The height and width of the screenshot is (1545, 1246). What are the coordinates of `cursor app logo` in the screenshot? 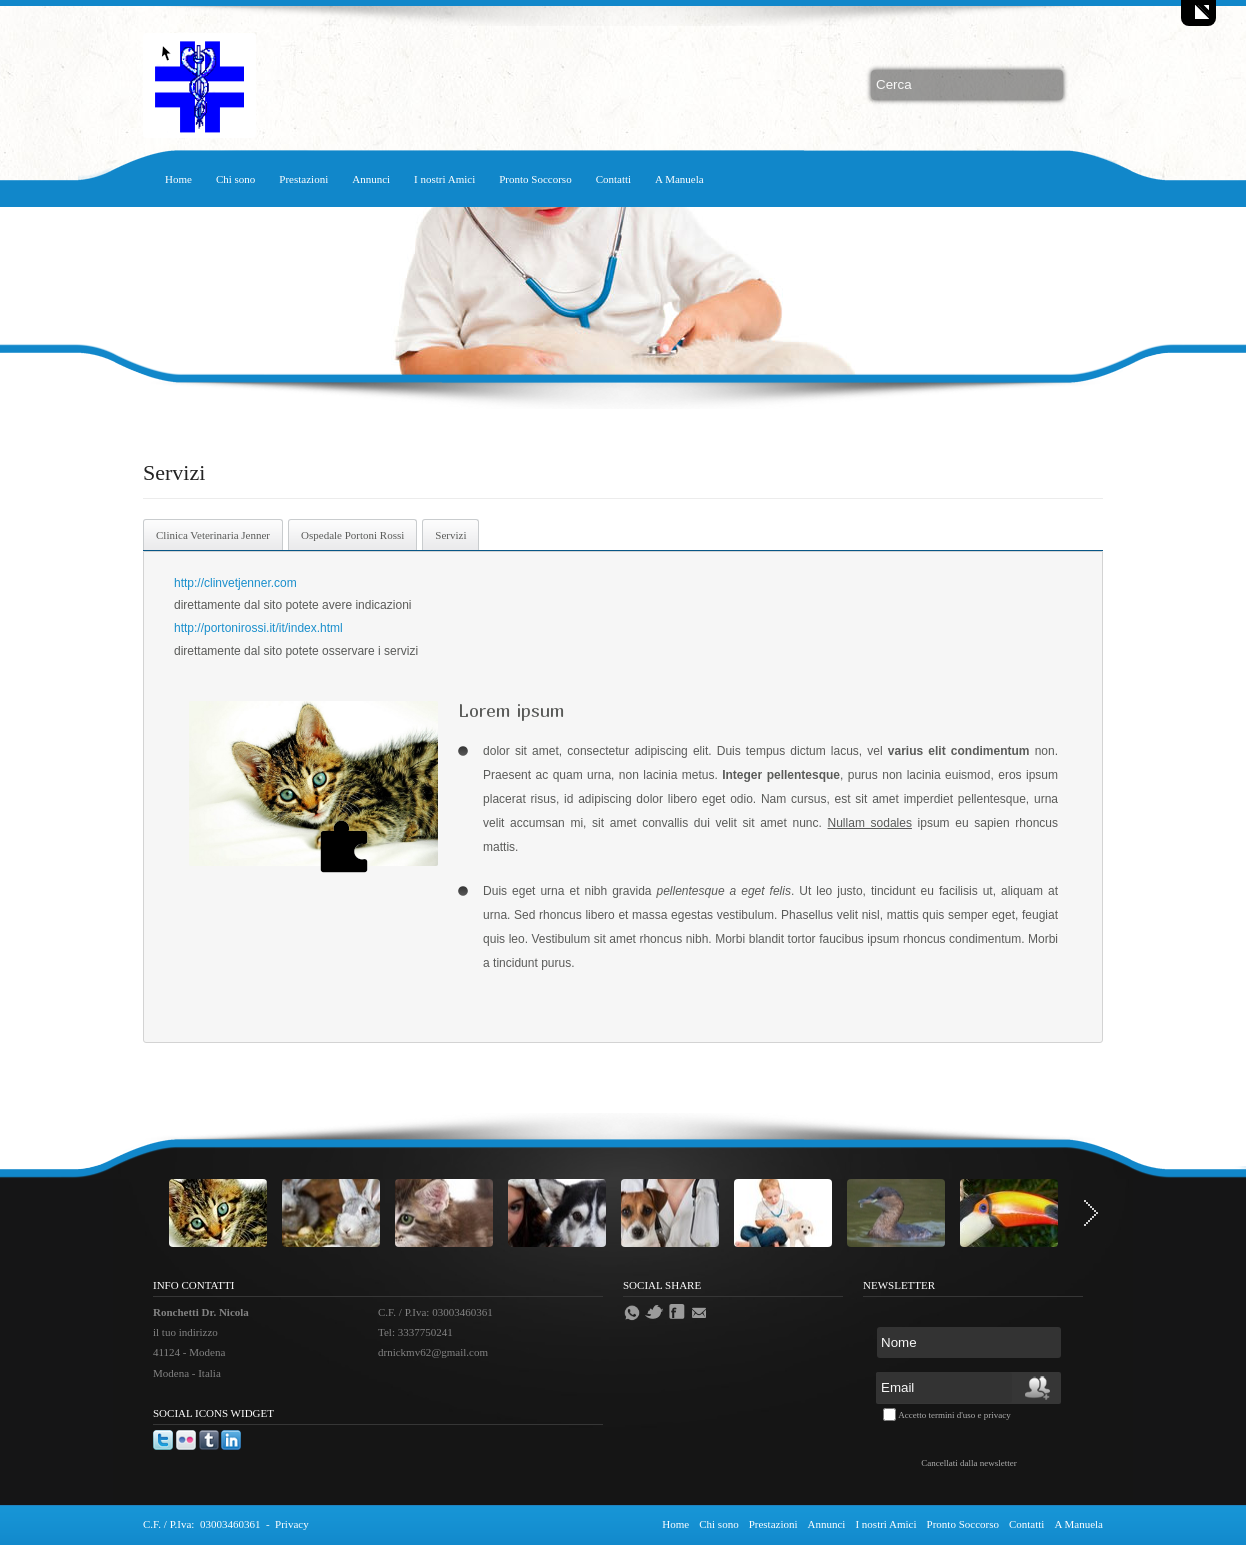 It's located at (165, 53).